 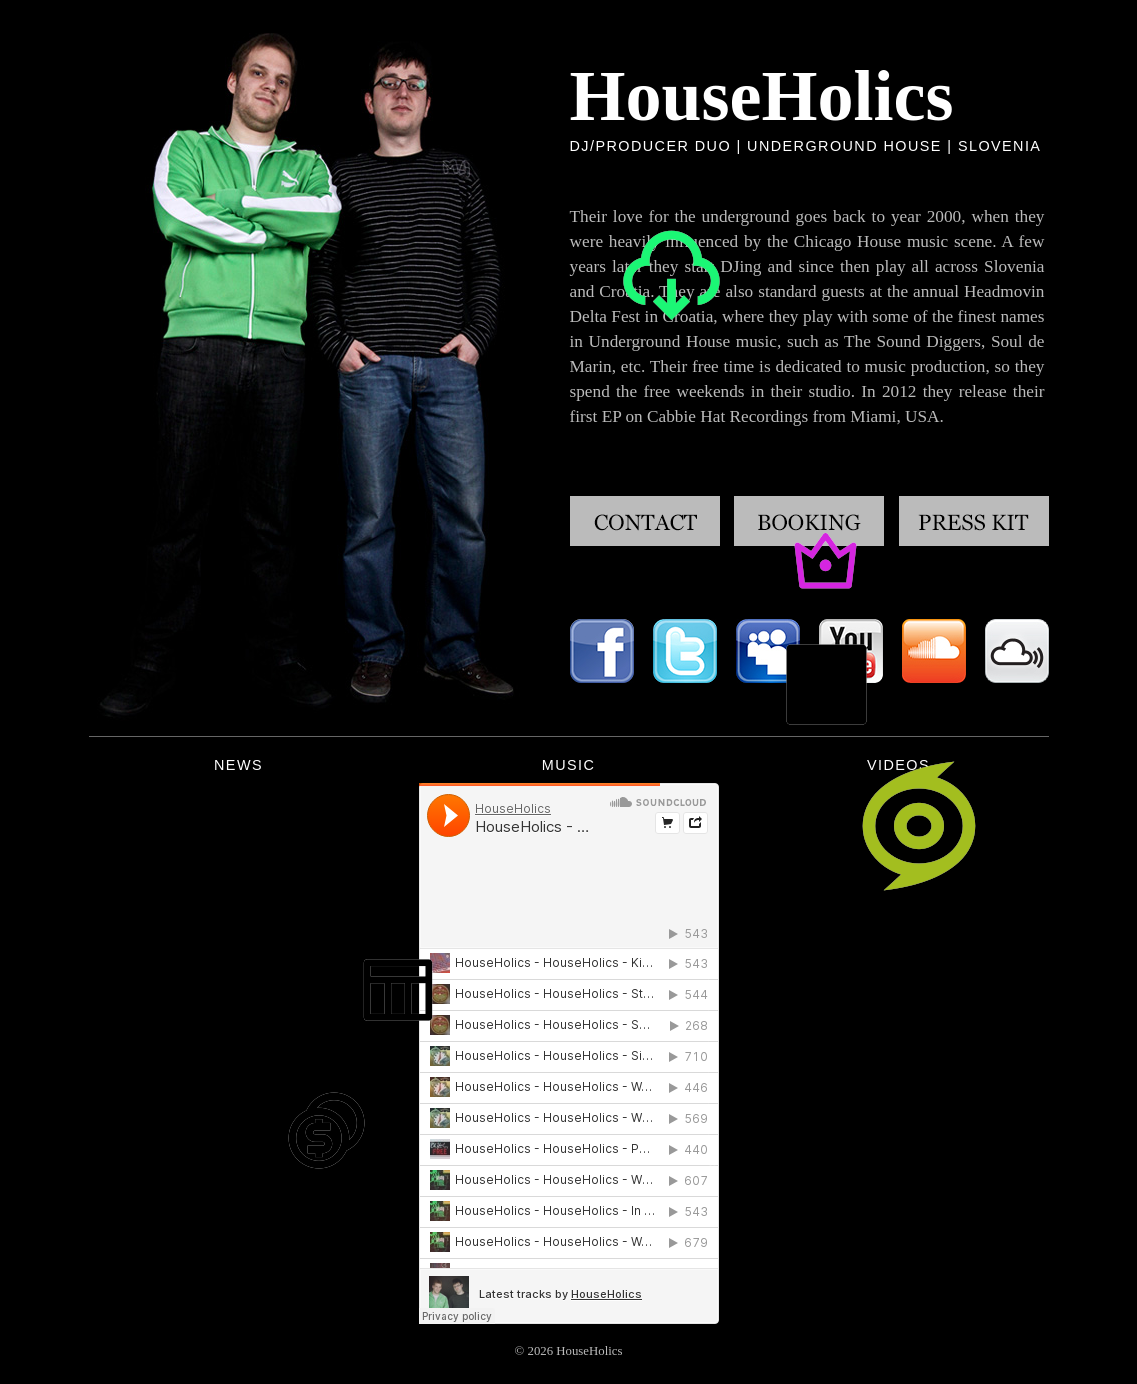 I want to click on download file from cloud storage, so click(x=671, y=274).